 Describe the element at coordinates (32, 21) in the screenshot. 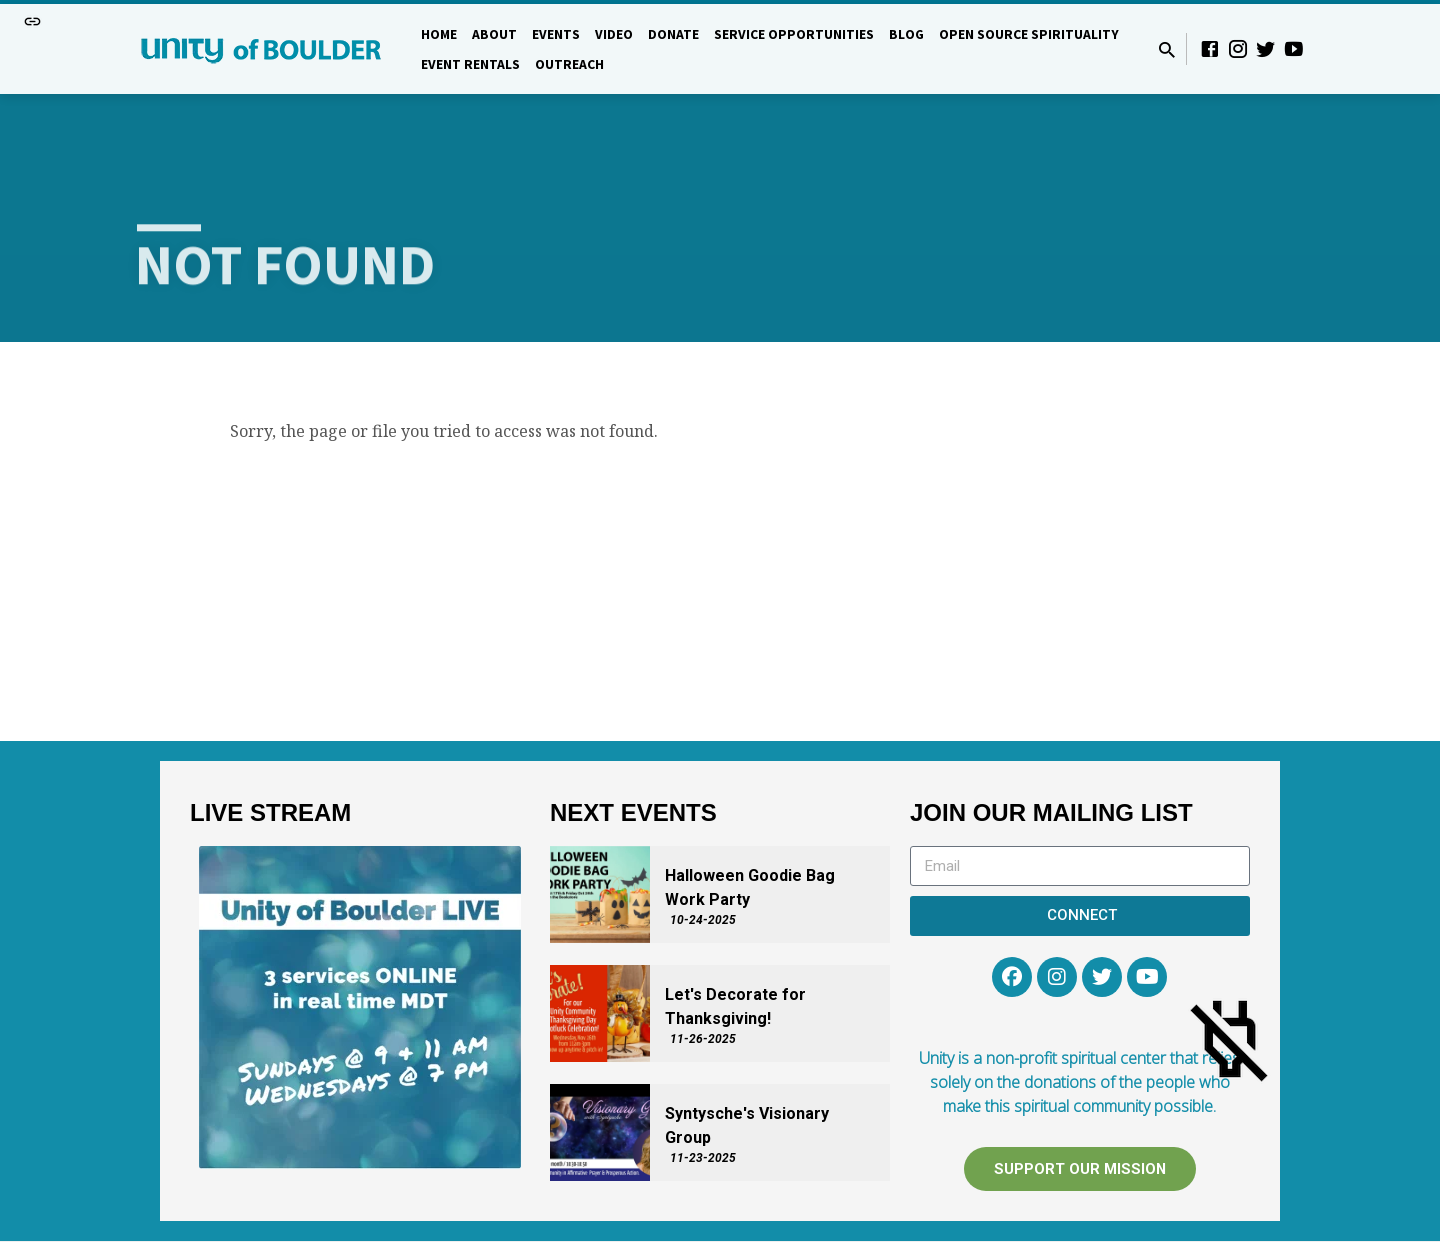

I see `copy or share a link` at that location.